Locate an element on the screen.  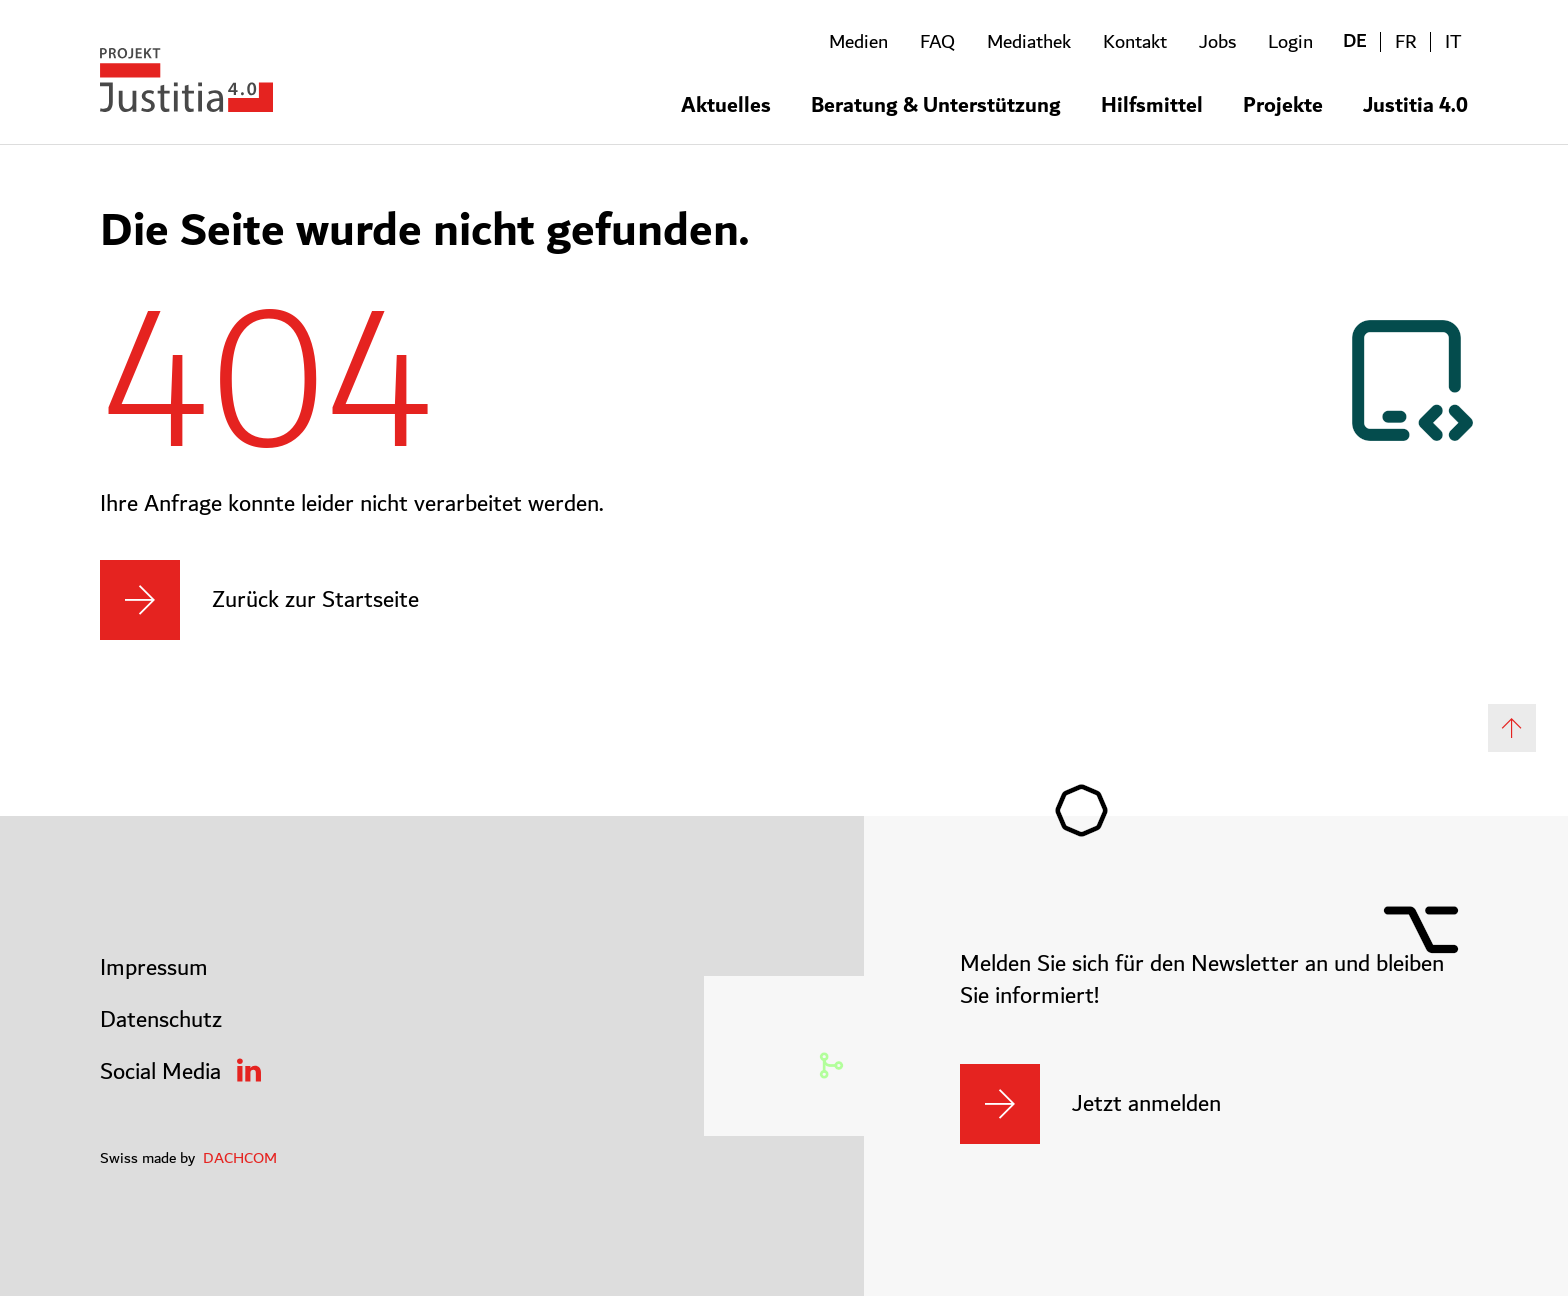
keyboard option or alt key symbol is located at coordinates (1421, 927).